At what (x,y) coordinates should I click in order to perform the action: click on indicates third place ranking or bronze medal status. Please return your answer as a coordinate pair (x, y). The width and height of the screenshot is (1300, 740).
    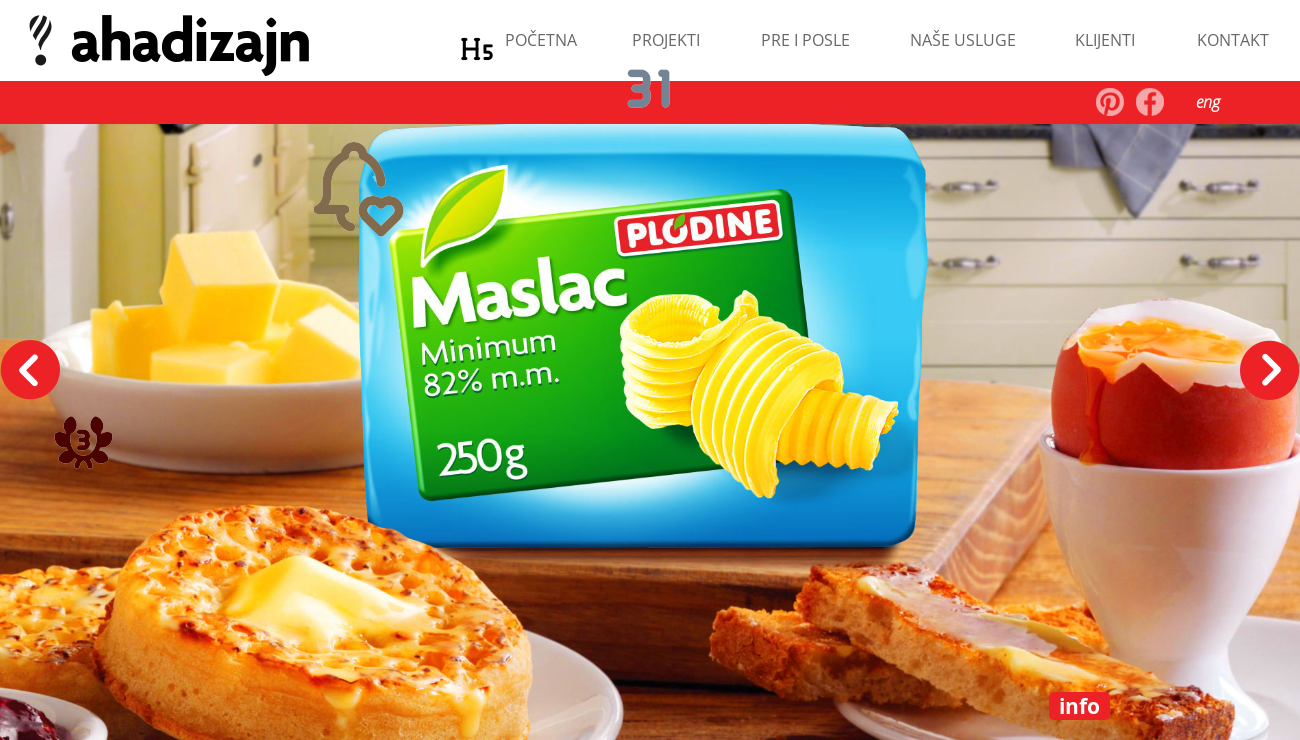
    Looking at the image, I should click on (83, 442).